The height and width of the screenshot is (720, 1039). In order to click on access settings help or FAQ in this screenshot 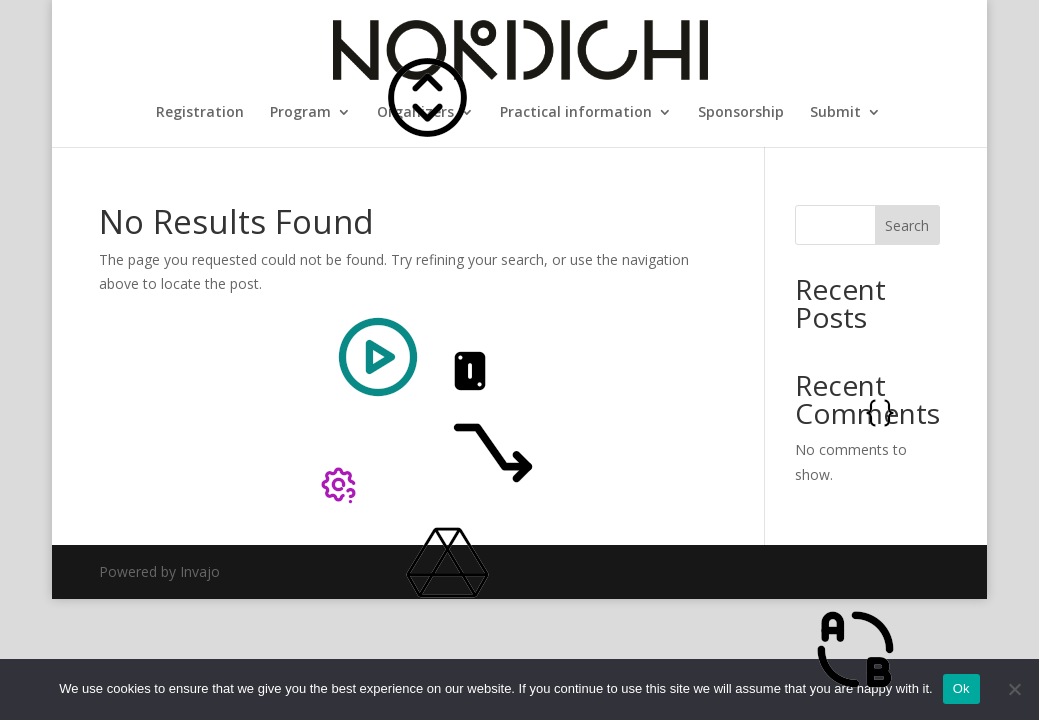, I will do `click(338, 484)`.